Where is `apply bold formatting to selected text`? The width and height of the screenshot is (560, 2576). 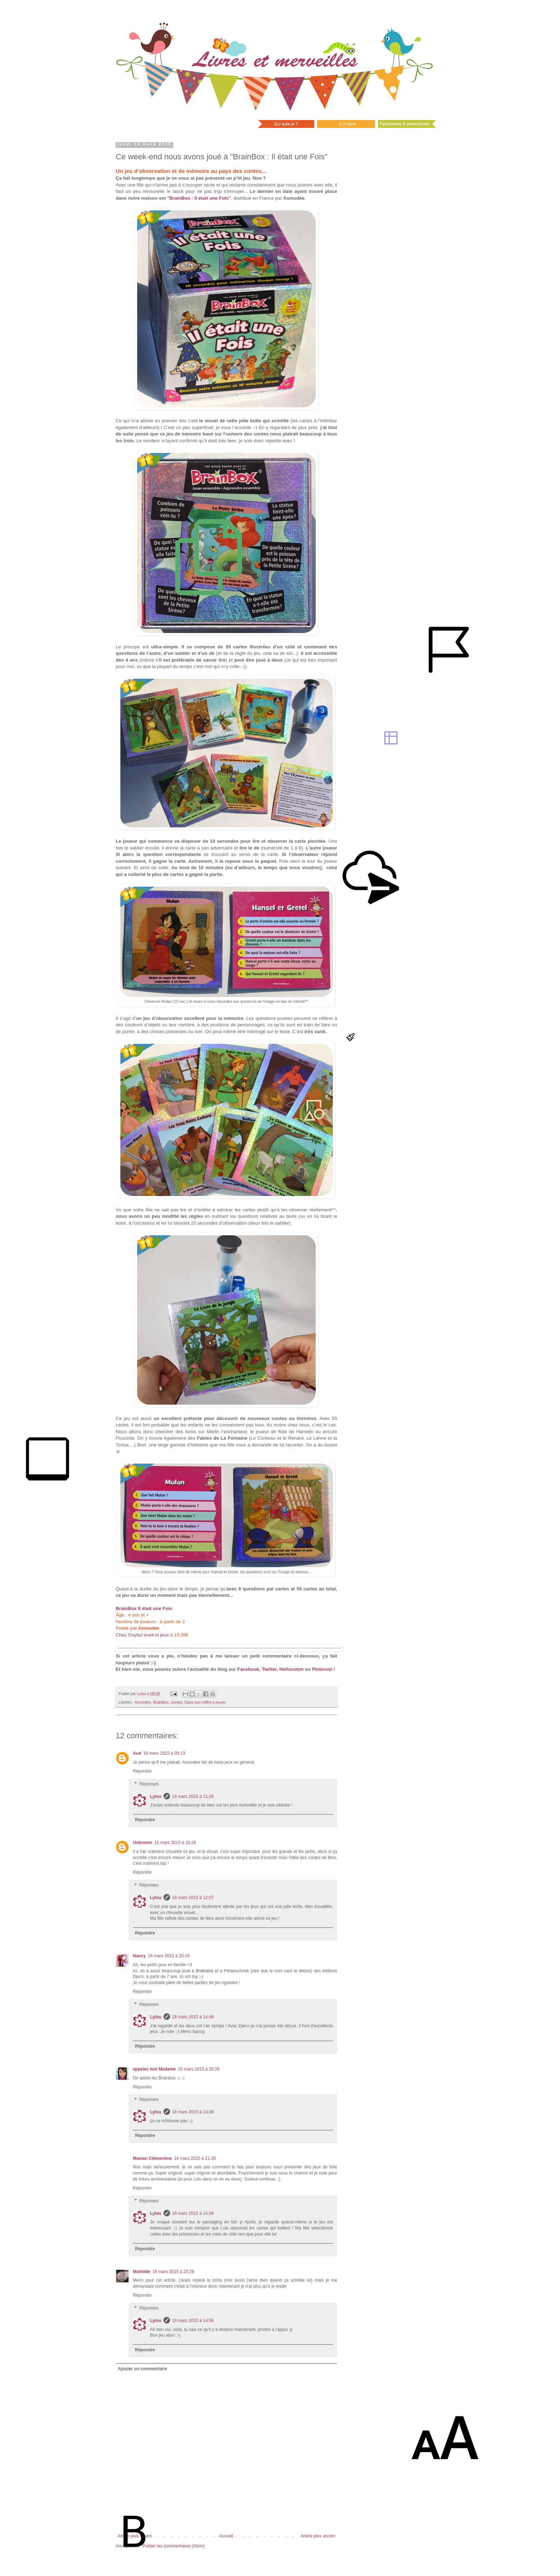
apply bold formatting to selected text is located at coordinates (133, 2531).